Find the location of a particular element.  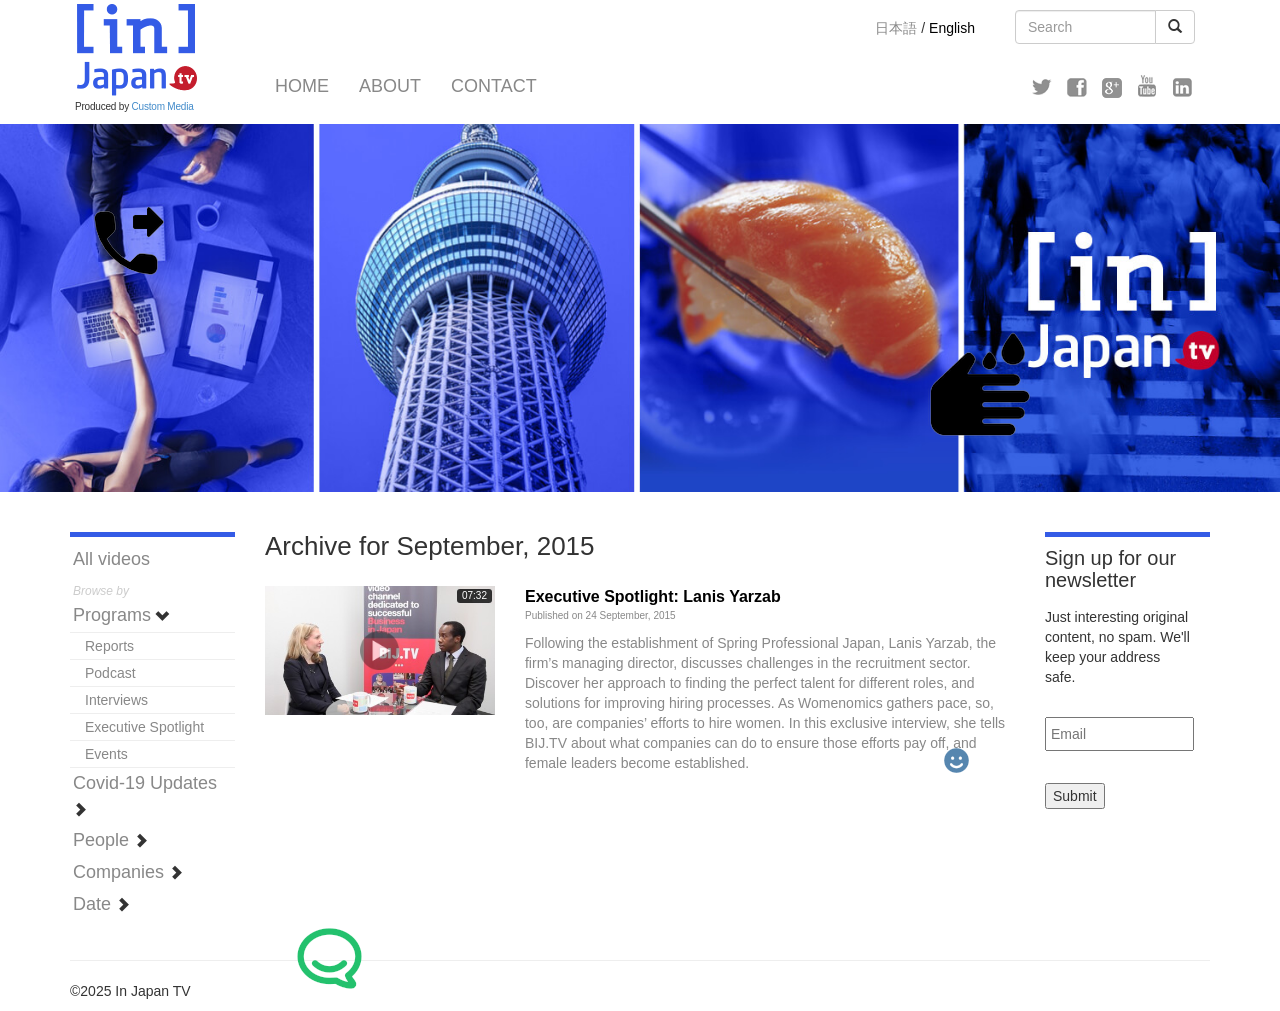

wash your hands reminder is located at coordinates (982, 383).